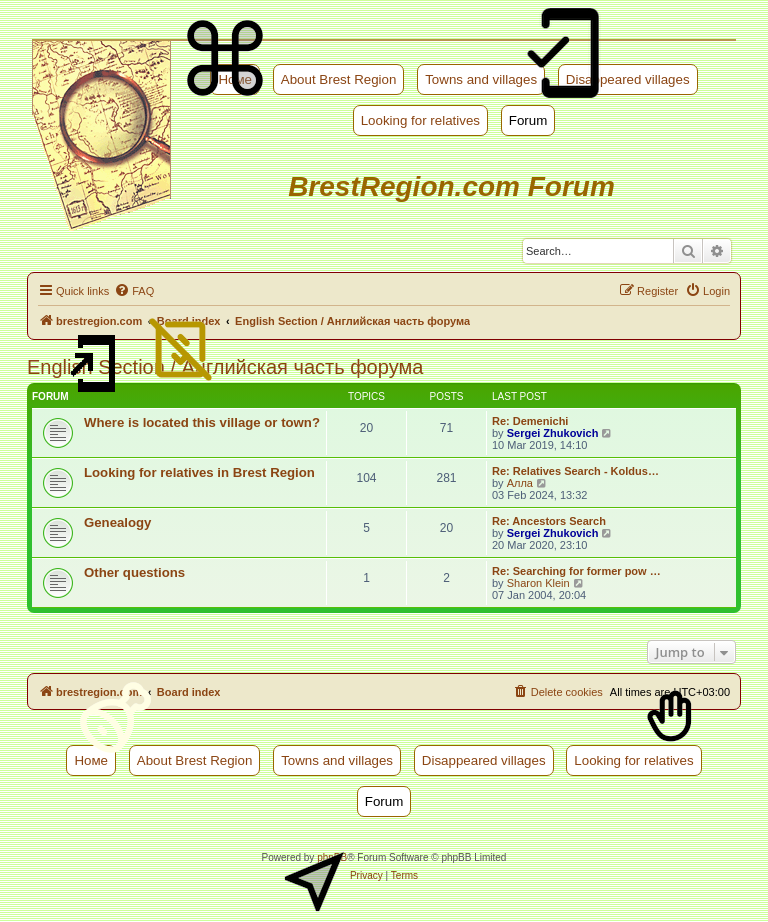 Image resolution: width=768 pixels, height=922 pixels. I want to click on access navigation or directions, so click(314, 881).